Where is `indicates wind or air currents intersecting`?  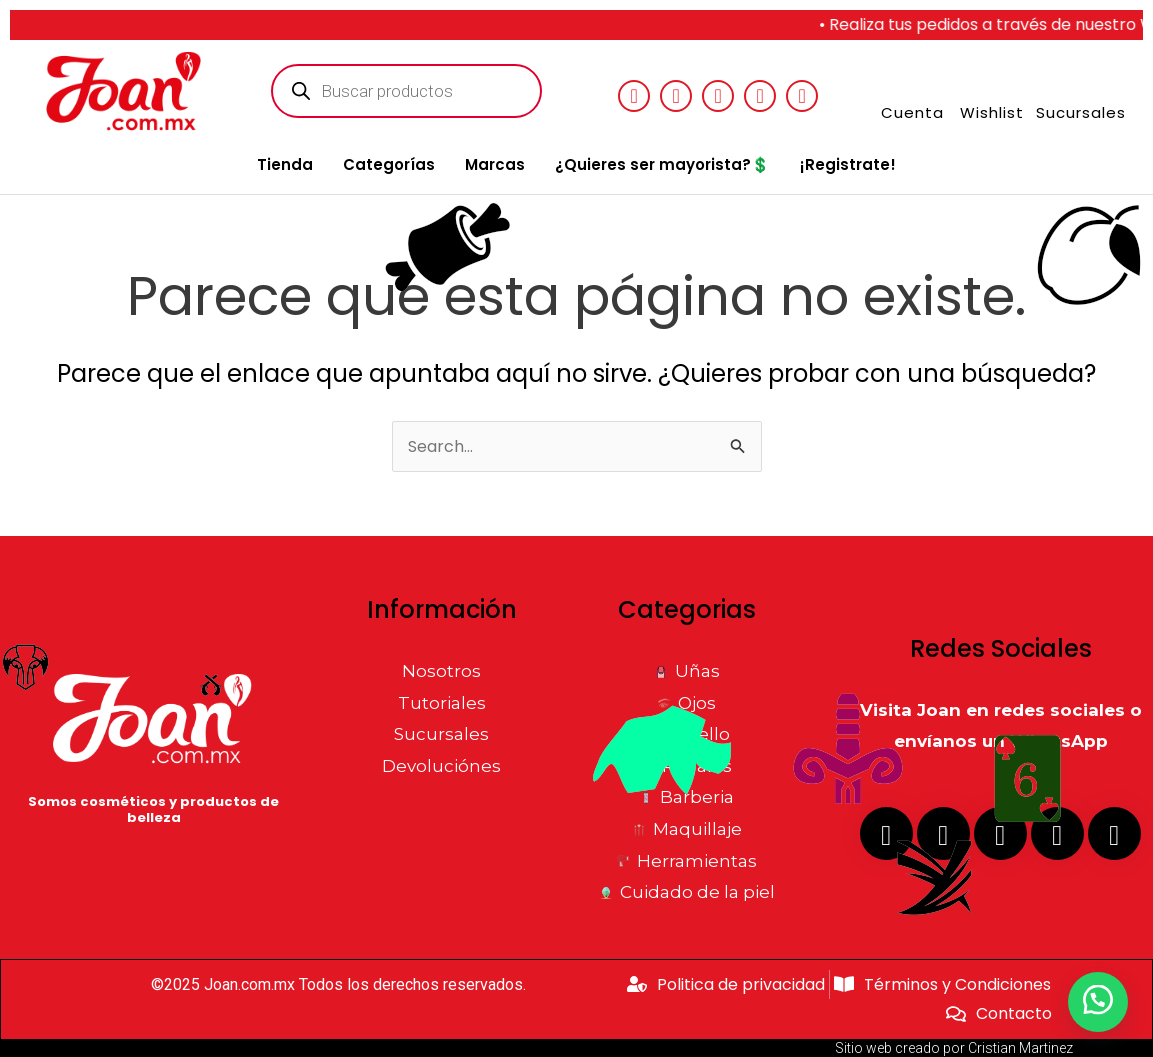
indicates wind or air currents intersecting is located at coordinates (934, 878).